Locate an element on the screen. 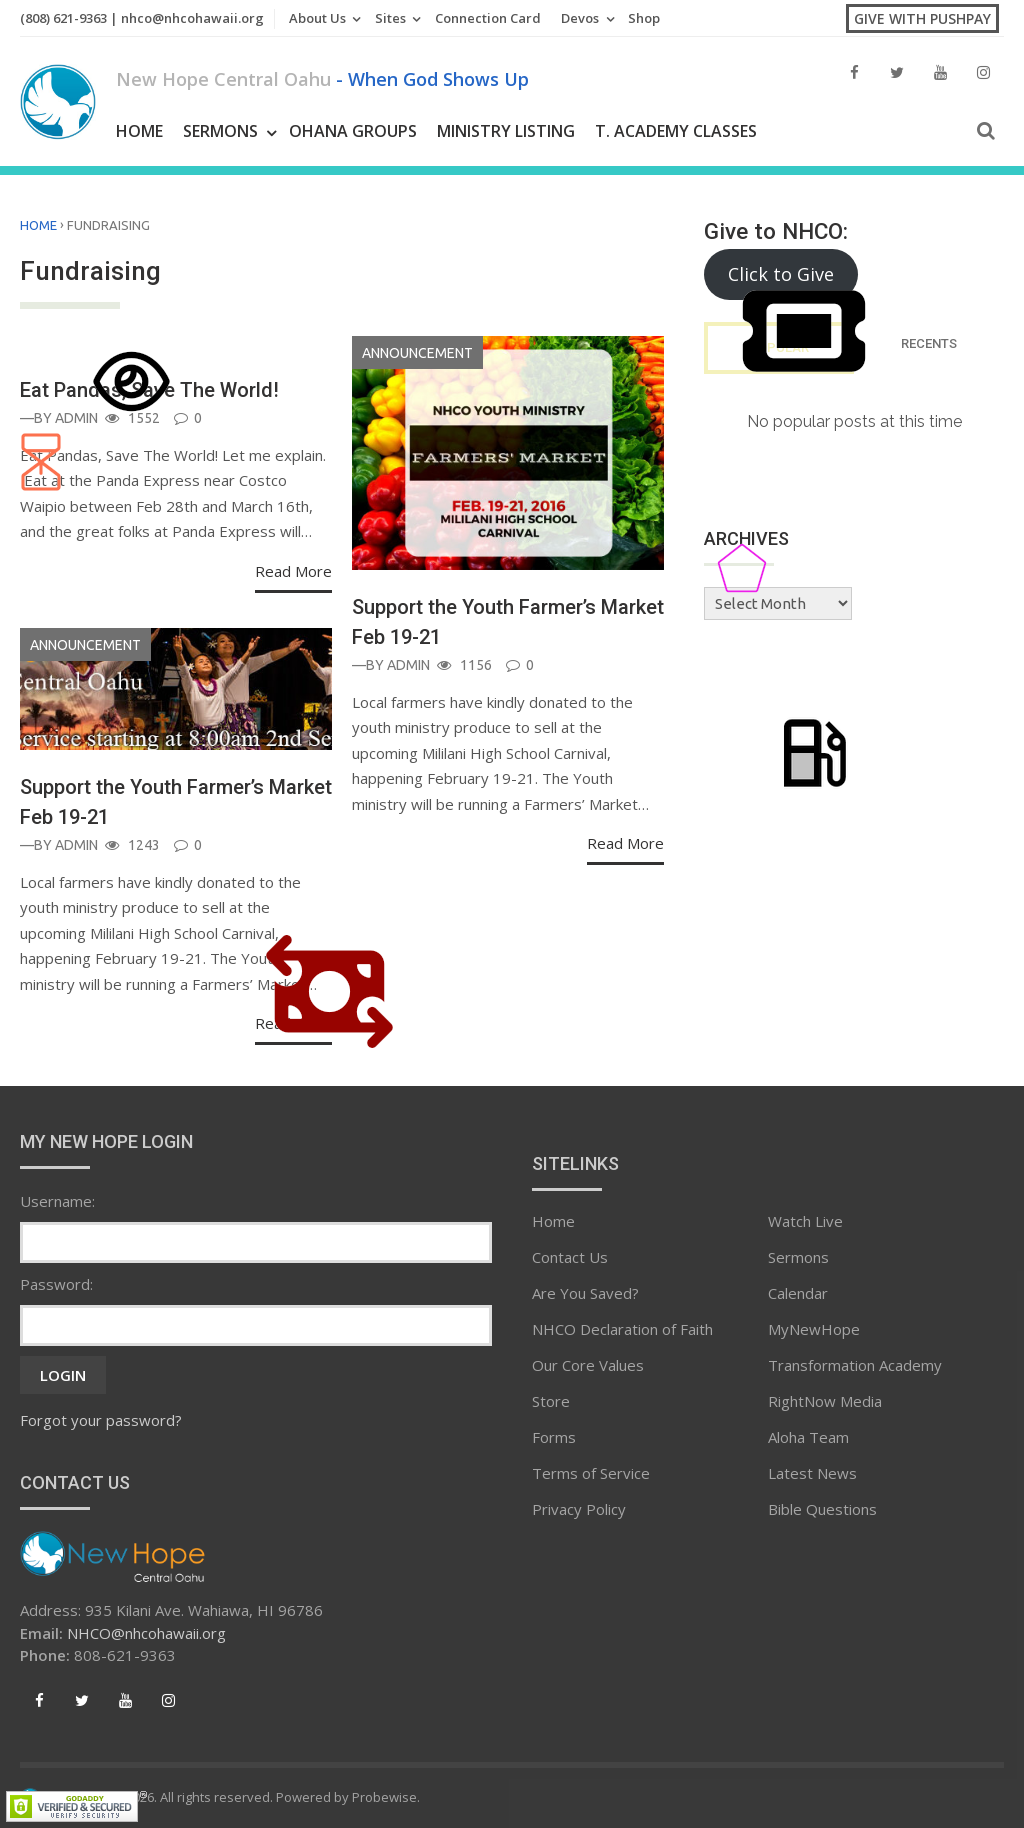 Image resolution: width=1024 pixels, height=1828 pixels. view or preview content is located at coordinates (131, 381).